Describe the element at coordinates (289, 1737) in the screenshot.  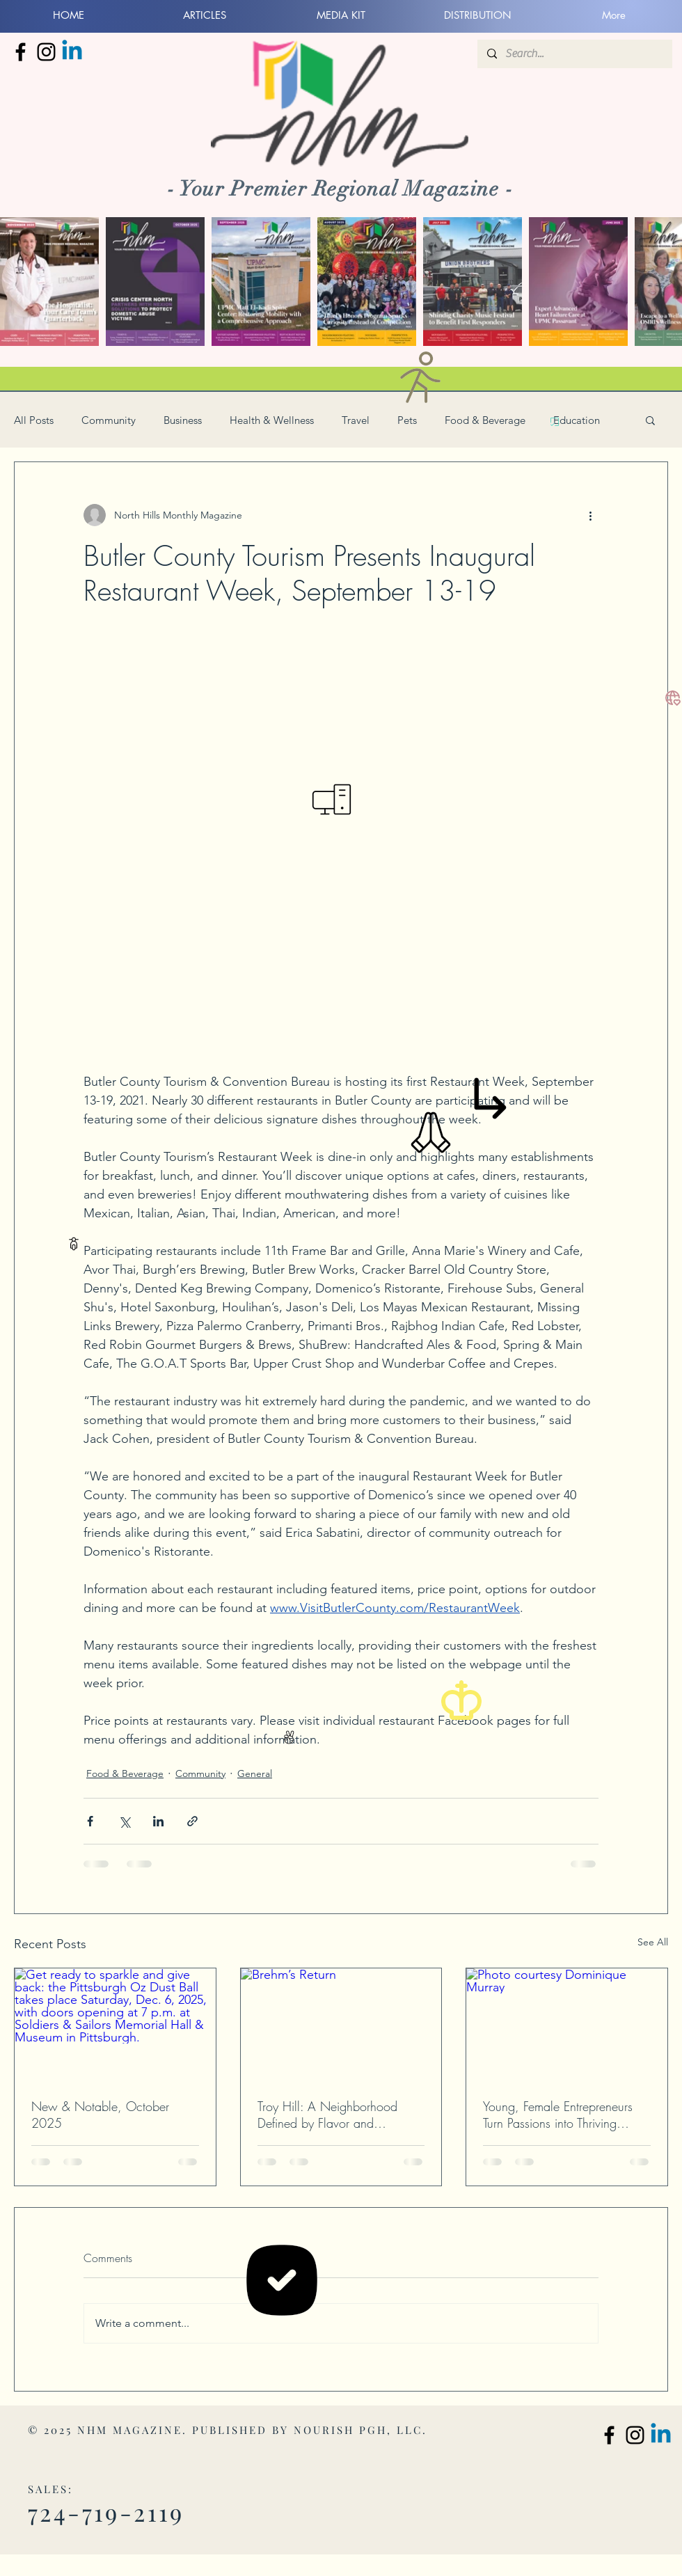
I see `send a peace sign reaction` at that location.